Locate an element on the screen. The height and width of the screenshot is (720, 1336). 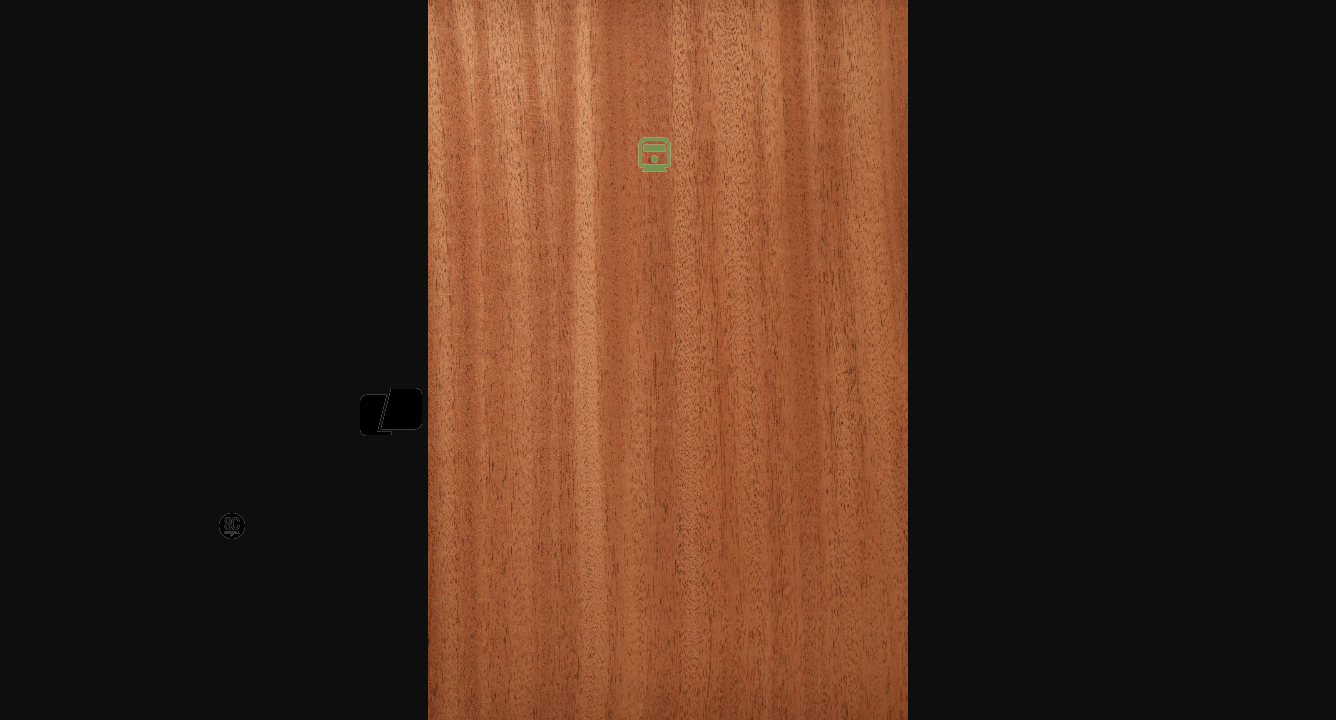
visit the Softcatalà website or app is located at coordinates (232, 526).